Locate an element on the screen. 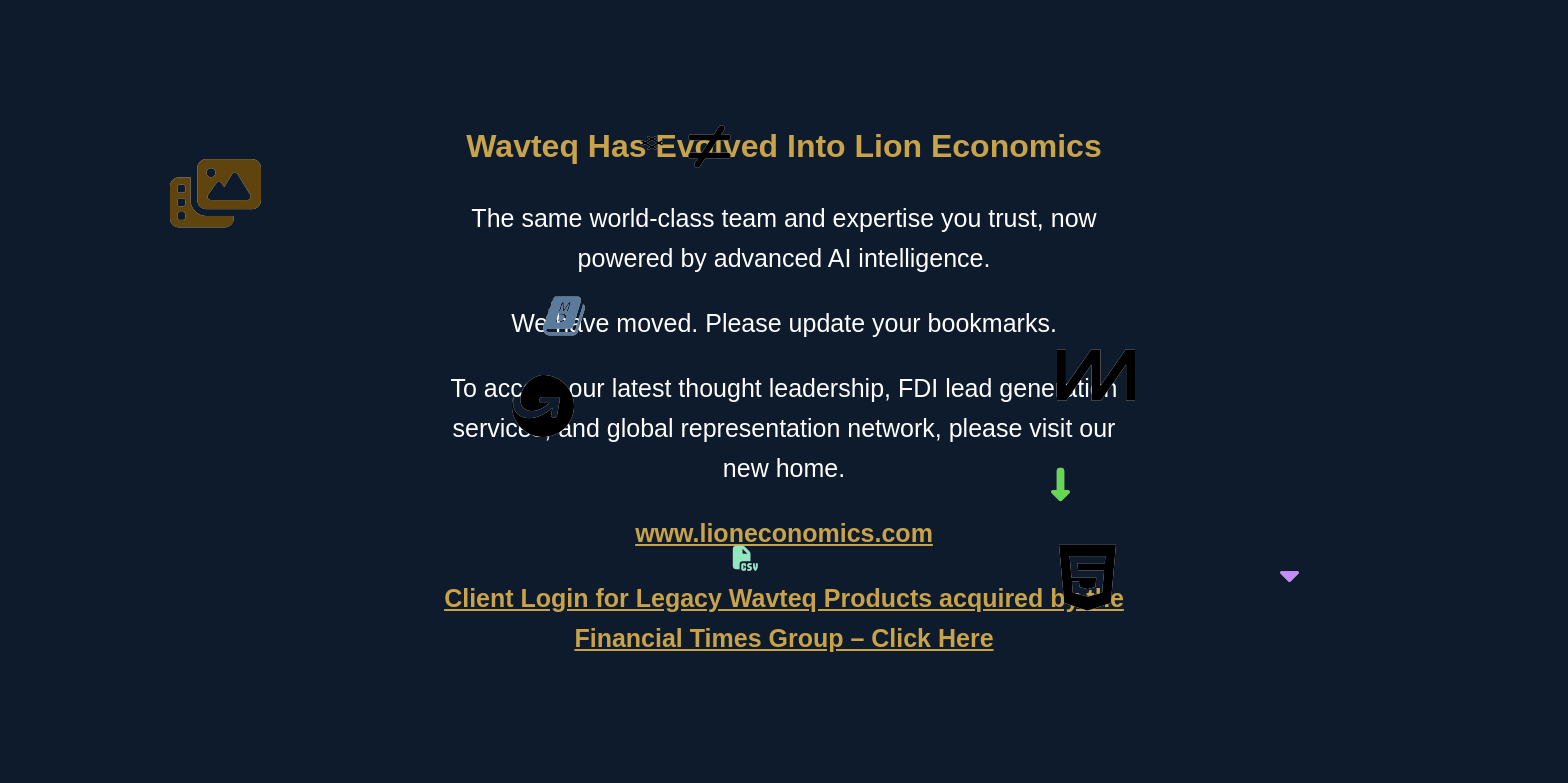 This screenshot has height=783, width=1568. access photo and video gallery is located at coordinates (215, 195).